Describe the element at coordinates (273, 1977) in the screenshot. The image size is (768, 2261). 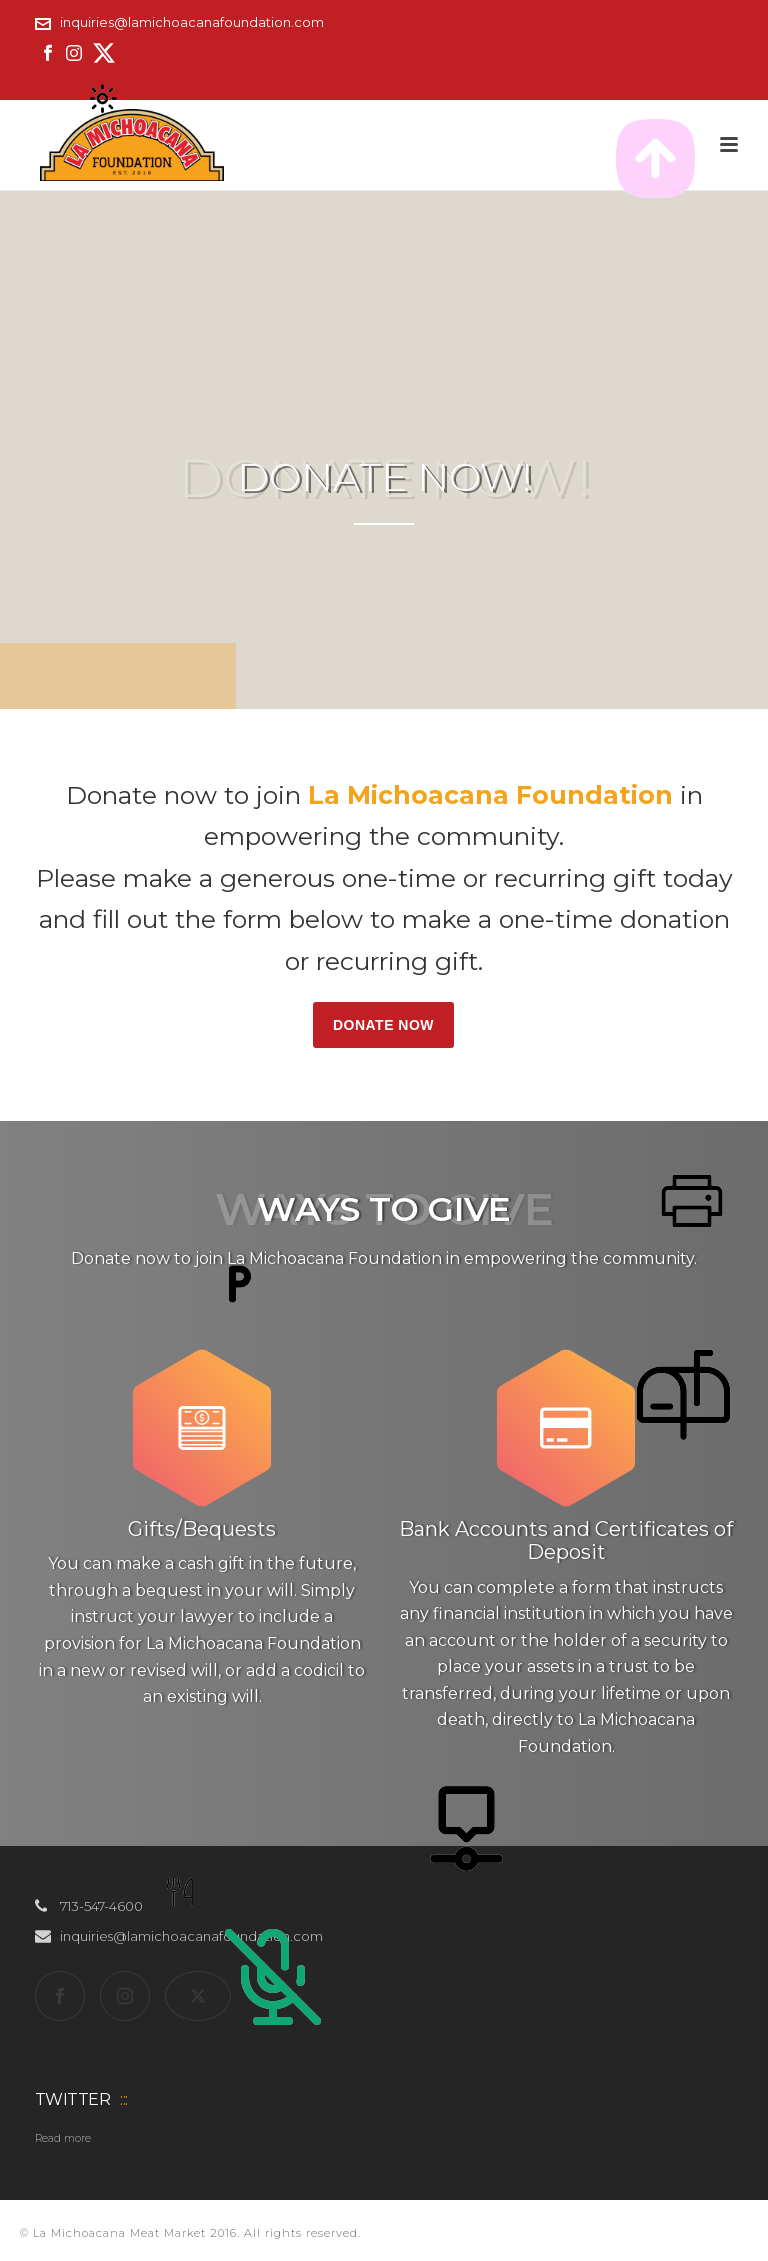
I see `mute your microphone` at that location.